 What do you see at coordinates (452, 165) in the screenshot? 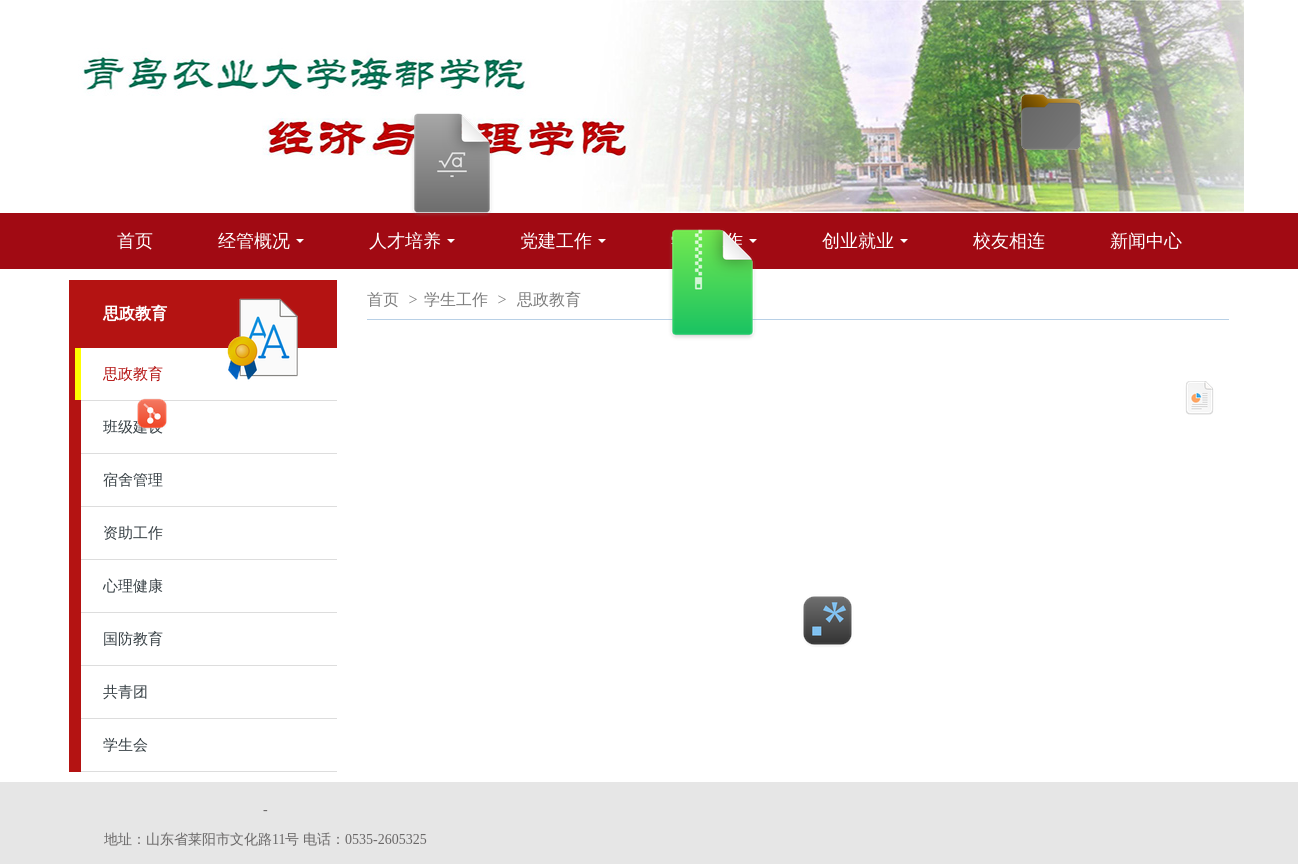
I see `open an opendocument formula file` at bounding box center [452, 165].